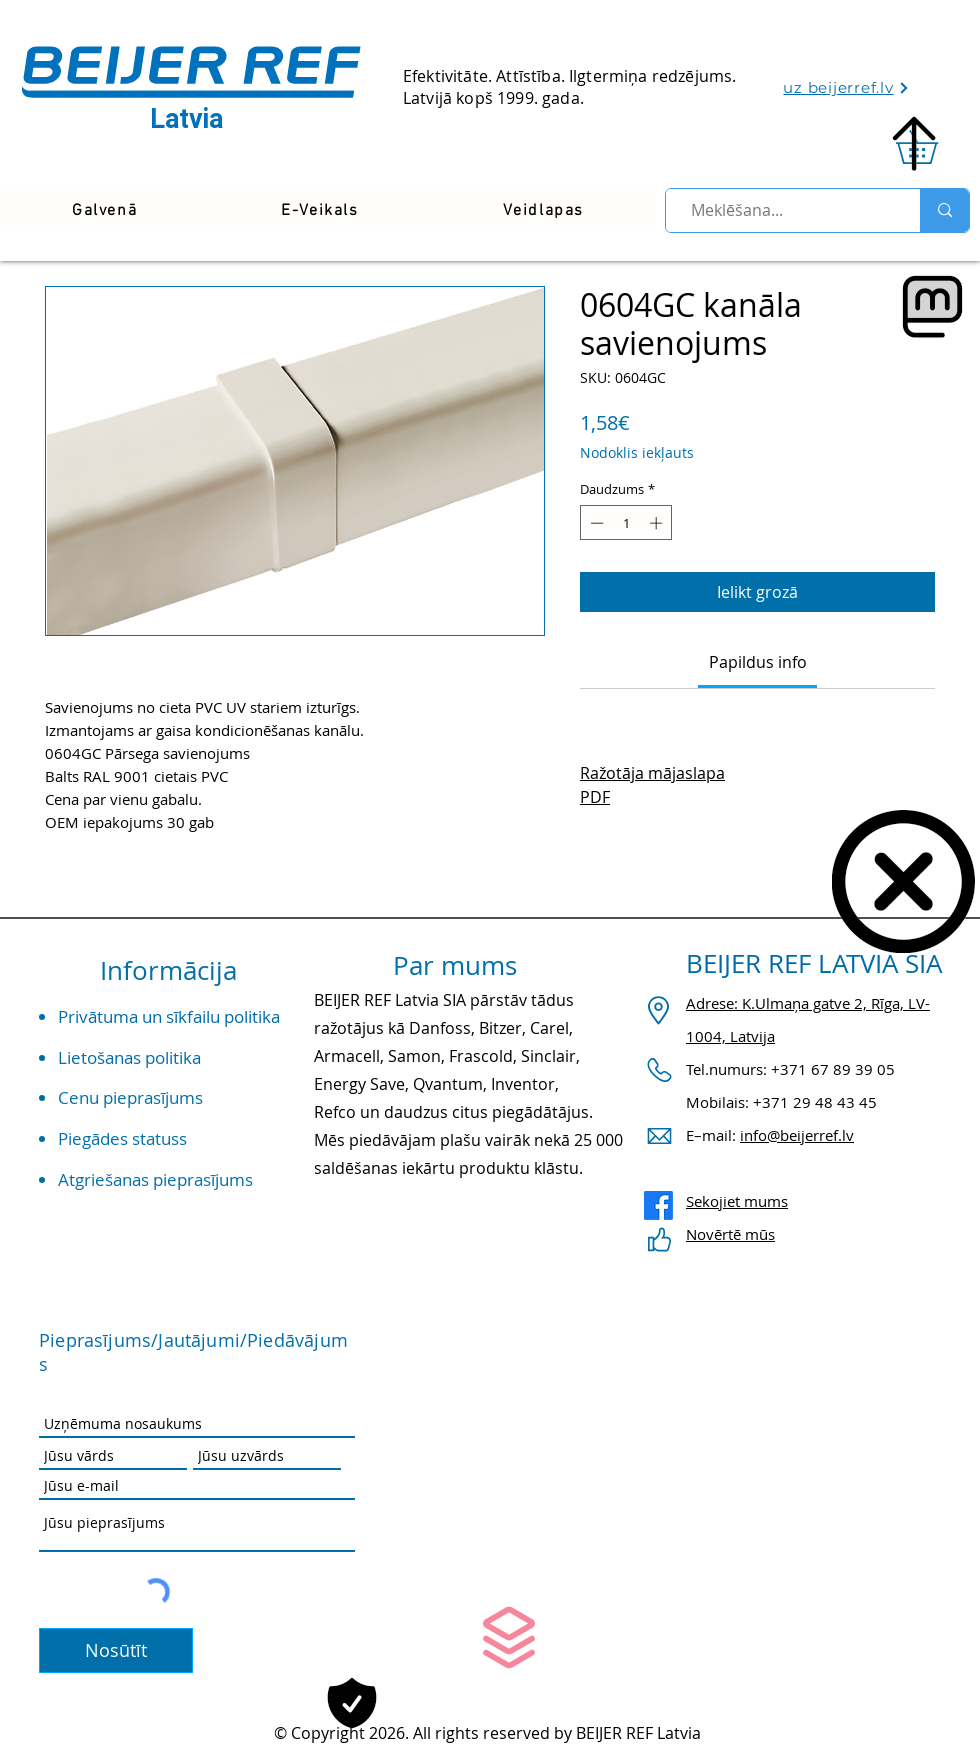 This screenshot has height=1752, width=980. What do you see at coordinates (914, 144) in the screenshot?
I see `scroll to top of page` at bounding box center [914, 144].